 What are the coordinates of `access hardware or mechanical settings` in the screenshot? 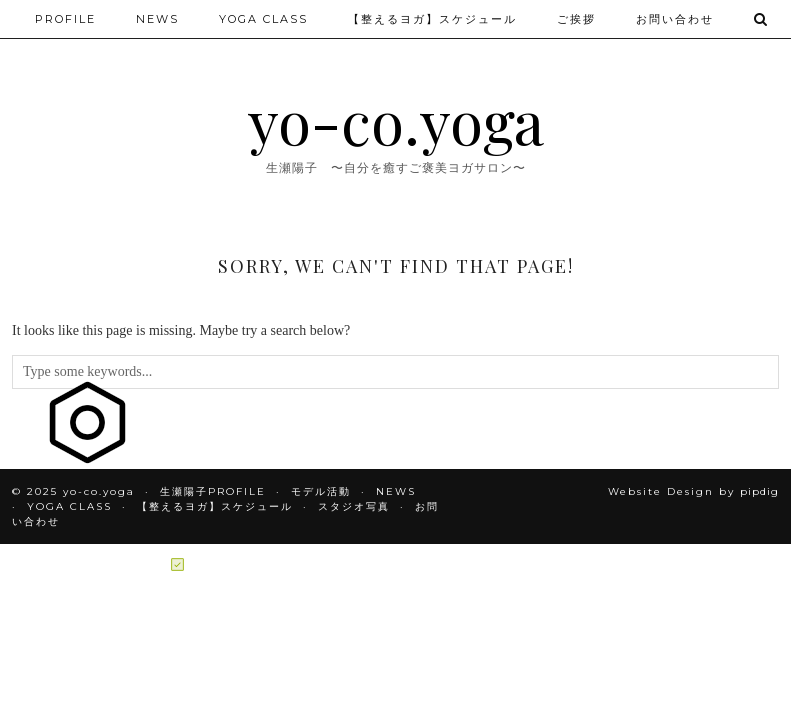 It's located at (87, 422).